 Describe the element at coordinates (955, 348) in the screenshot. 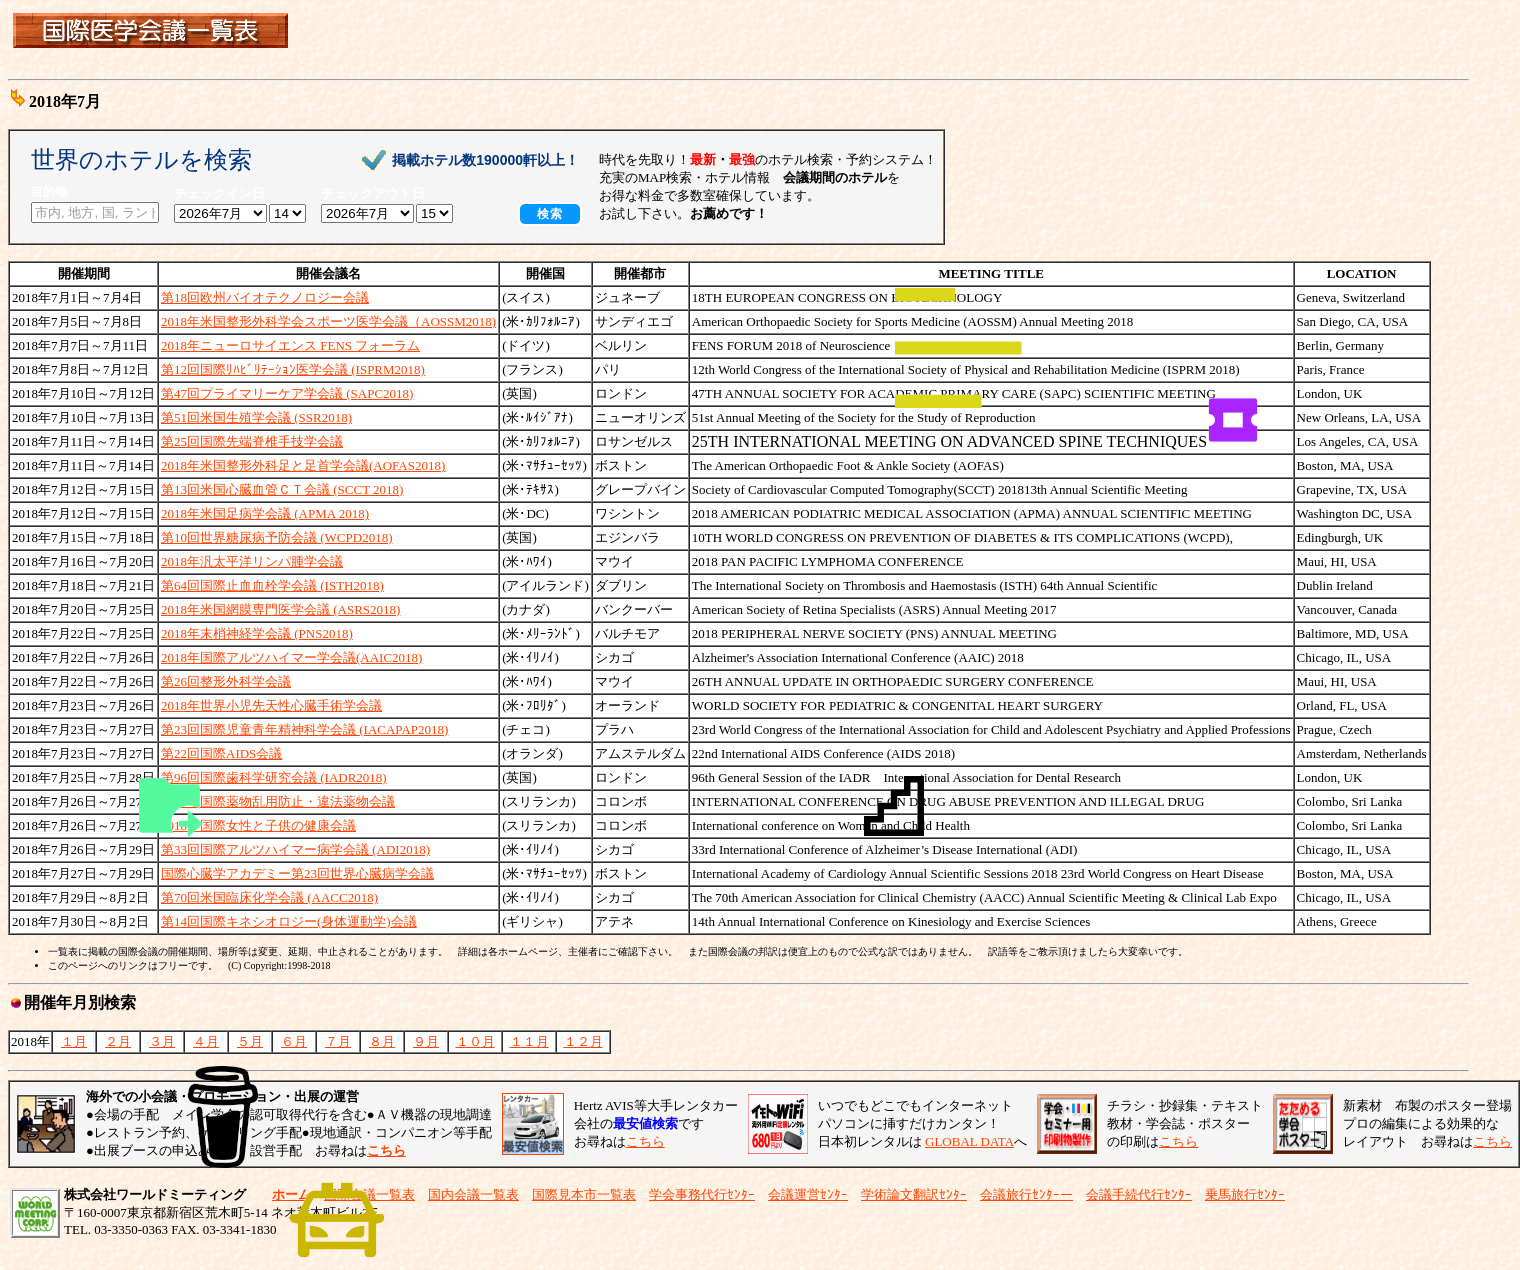

I see `view horizontal bar chart data` at that location.